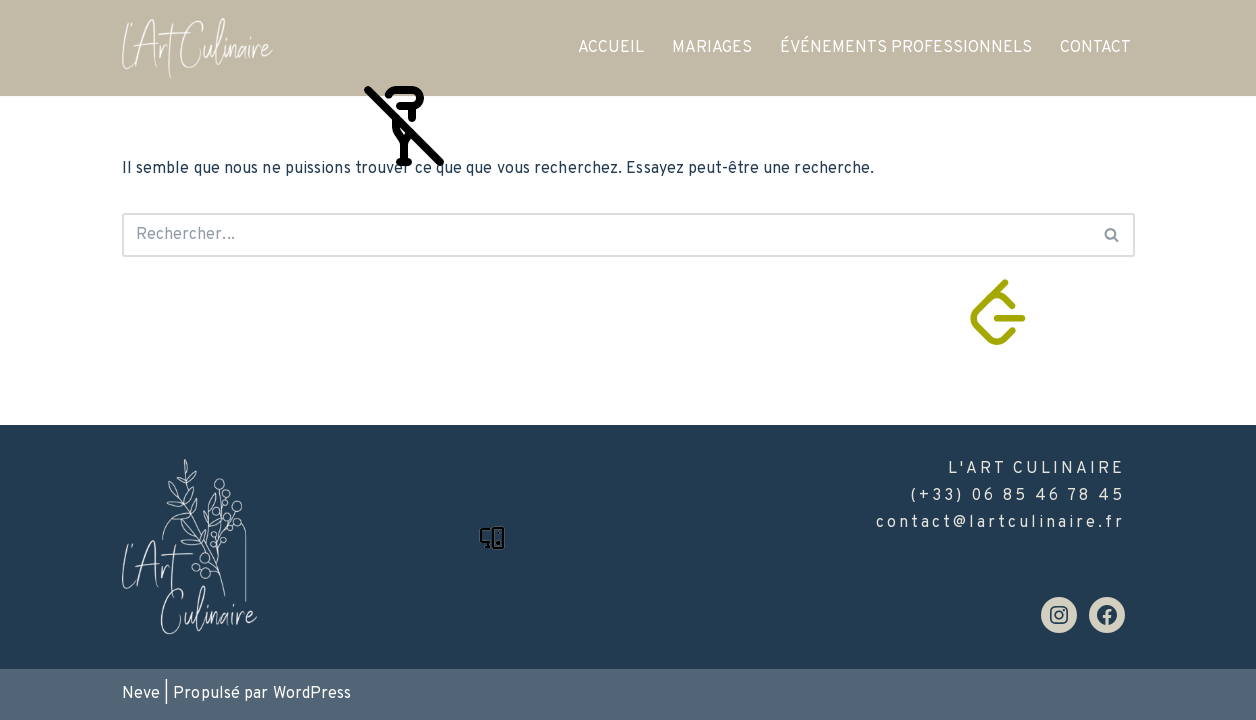 The width and height of the screenshot is (1256, 720). Describe the element at coordinates (997, 315) in the screenshot. I see `visit leetcode coding practice platform` at that location.